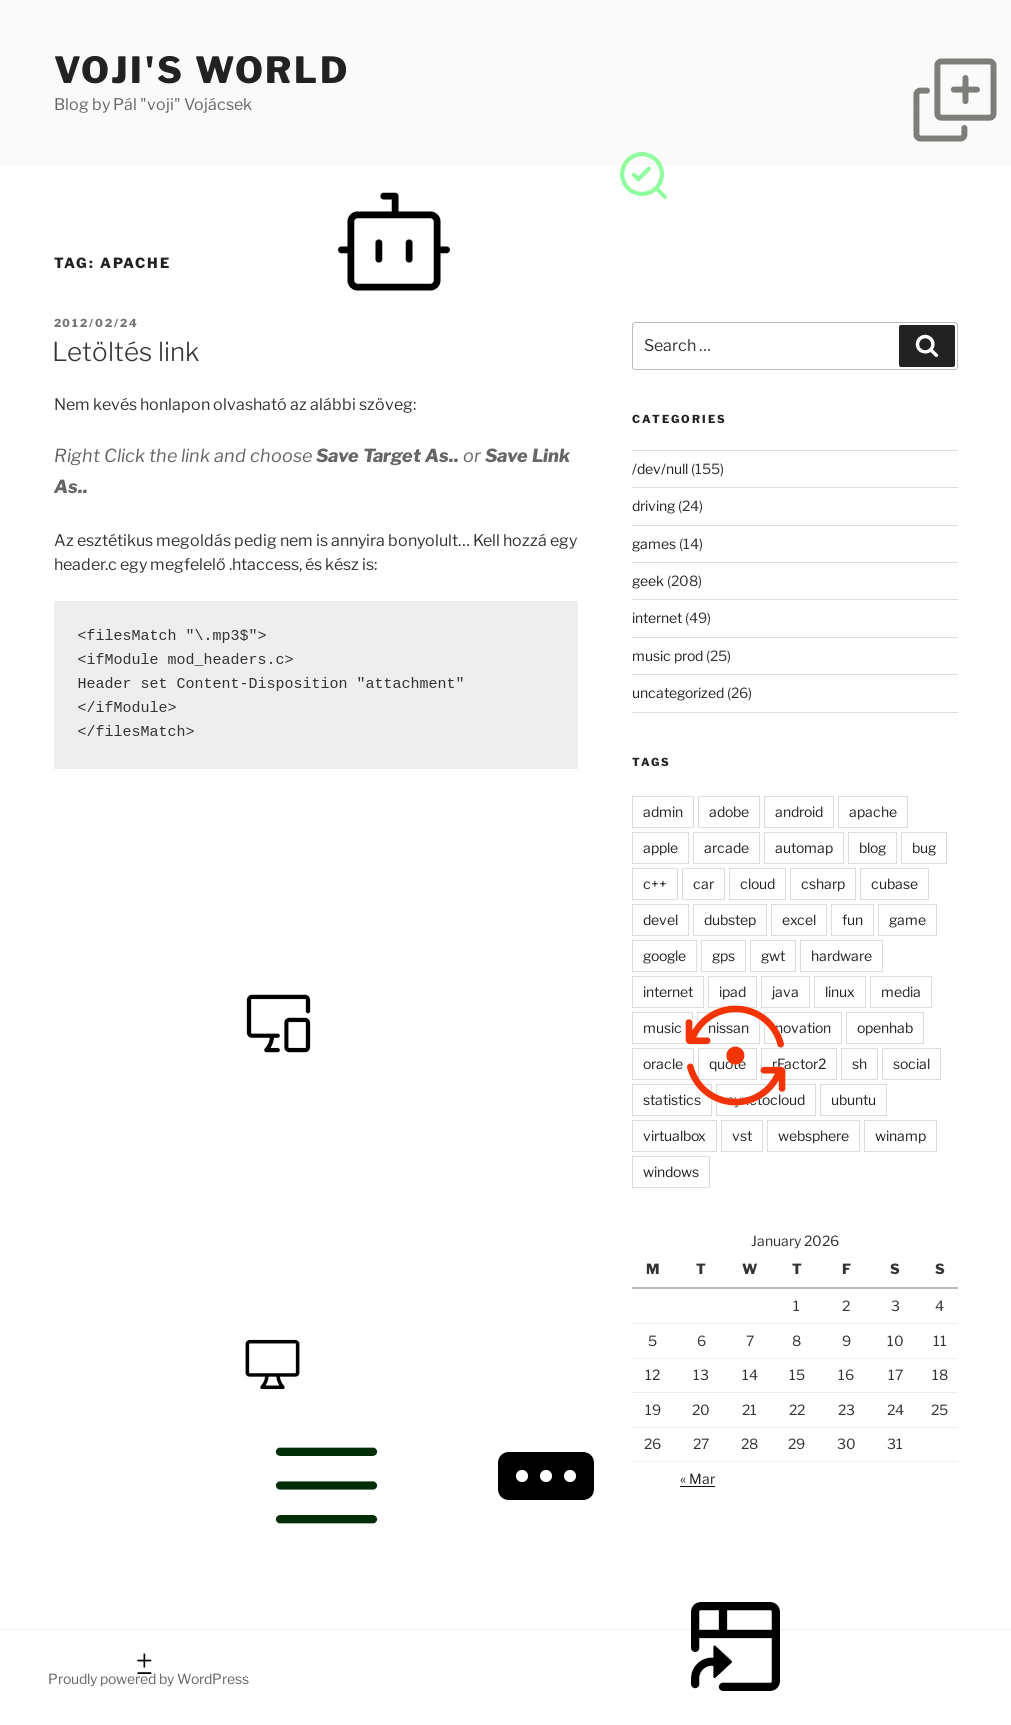 The height and width of the screenshot is (1725, 1011). Describe the element at coordinates (326, 1485) in the screenshot. I see `open navigation menu` at that location.